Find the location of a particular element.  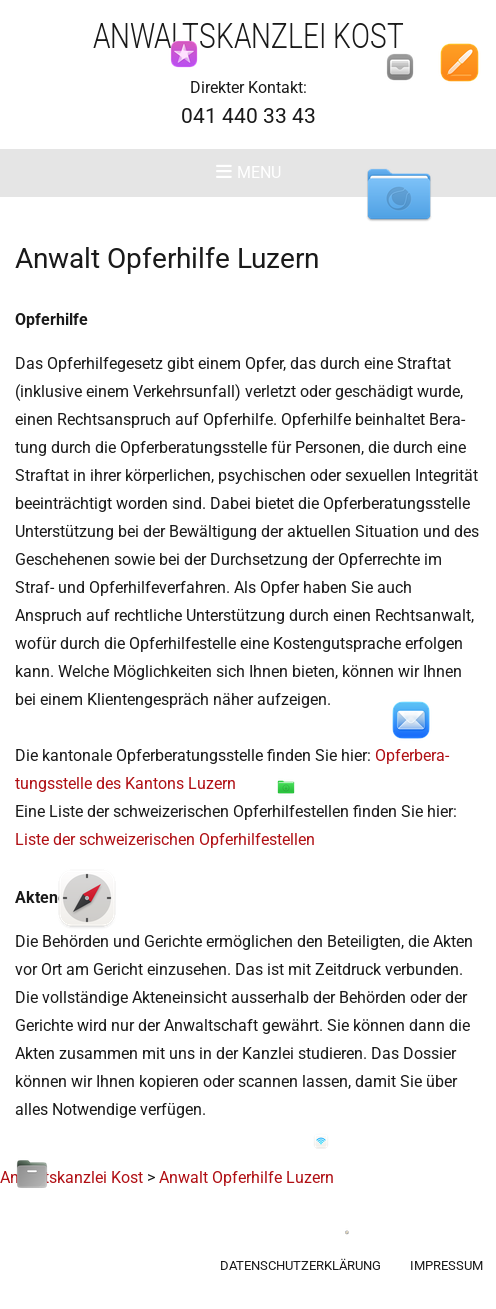

open apple wallet app is located at coordinates (400, 67).